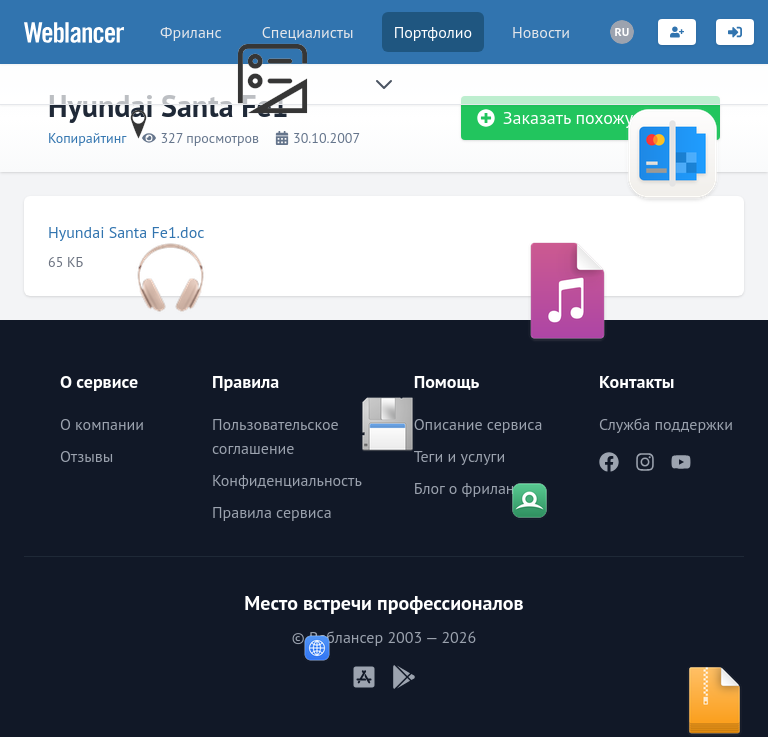  What do you see at coordinates (272, 78) in the screenshot?
I see `open GNOME Glade interface designer` at bounding box center [272, 78].